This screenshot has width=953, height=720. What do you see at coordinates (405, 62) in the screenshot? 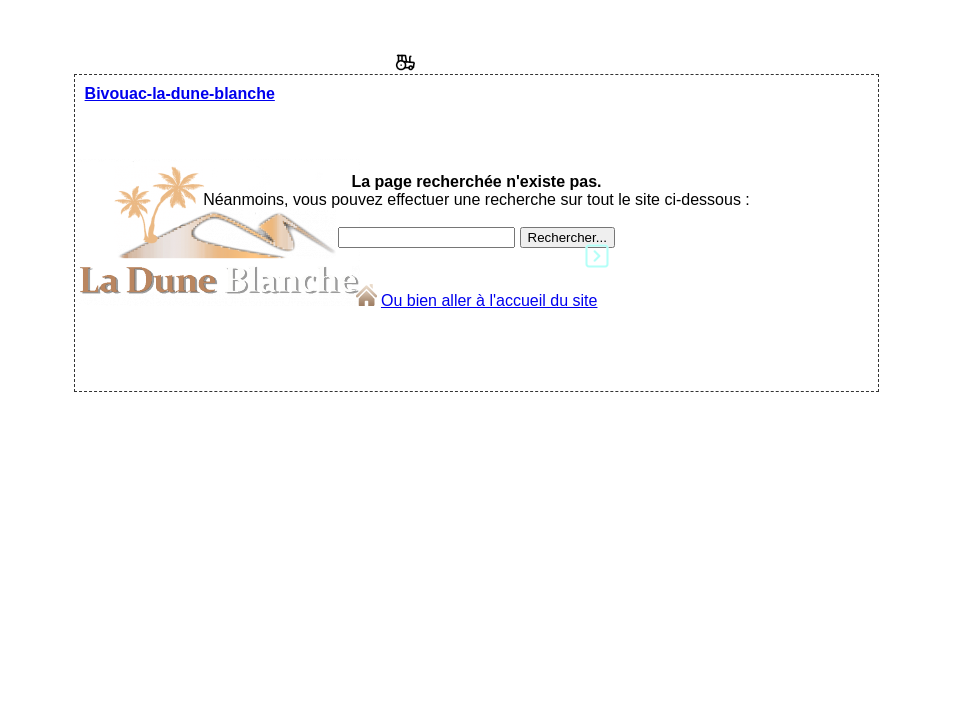
I see `access farm or agricultural equipment settings` at bounding box center [405, 62].